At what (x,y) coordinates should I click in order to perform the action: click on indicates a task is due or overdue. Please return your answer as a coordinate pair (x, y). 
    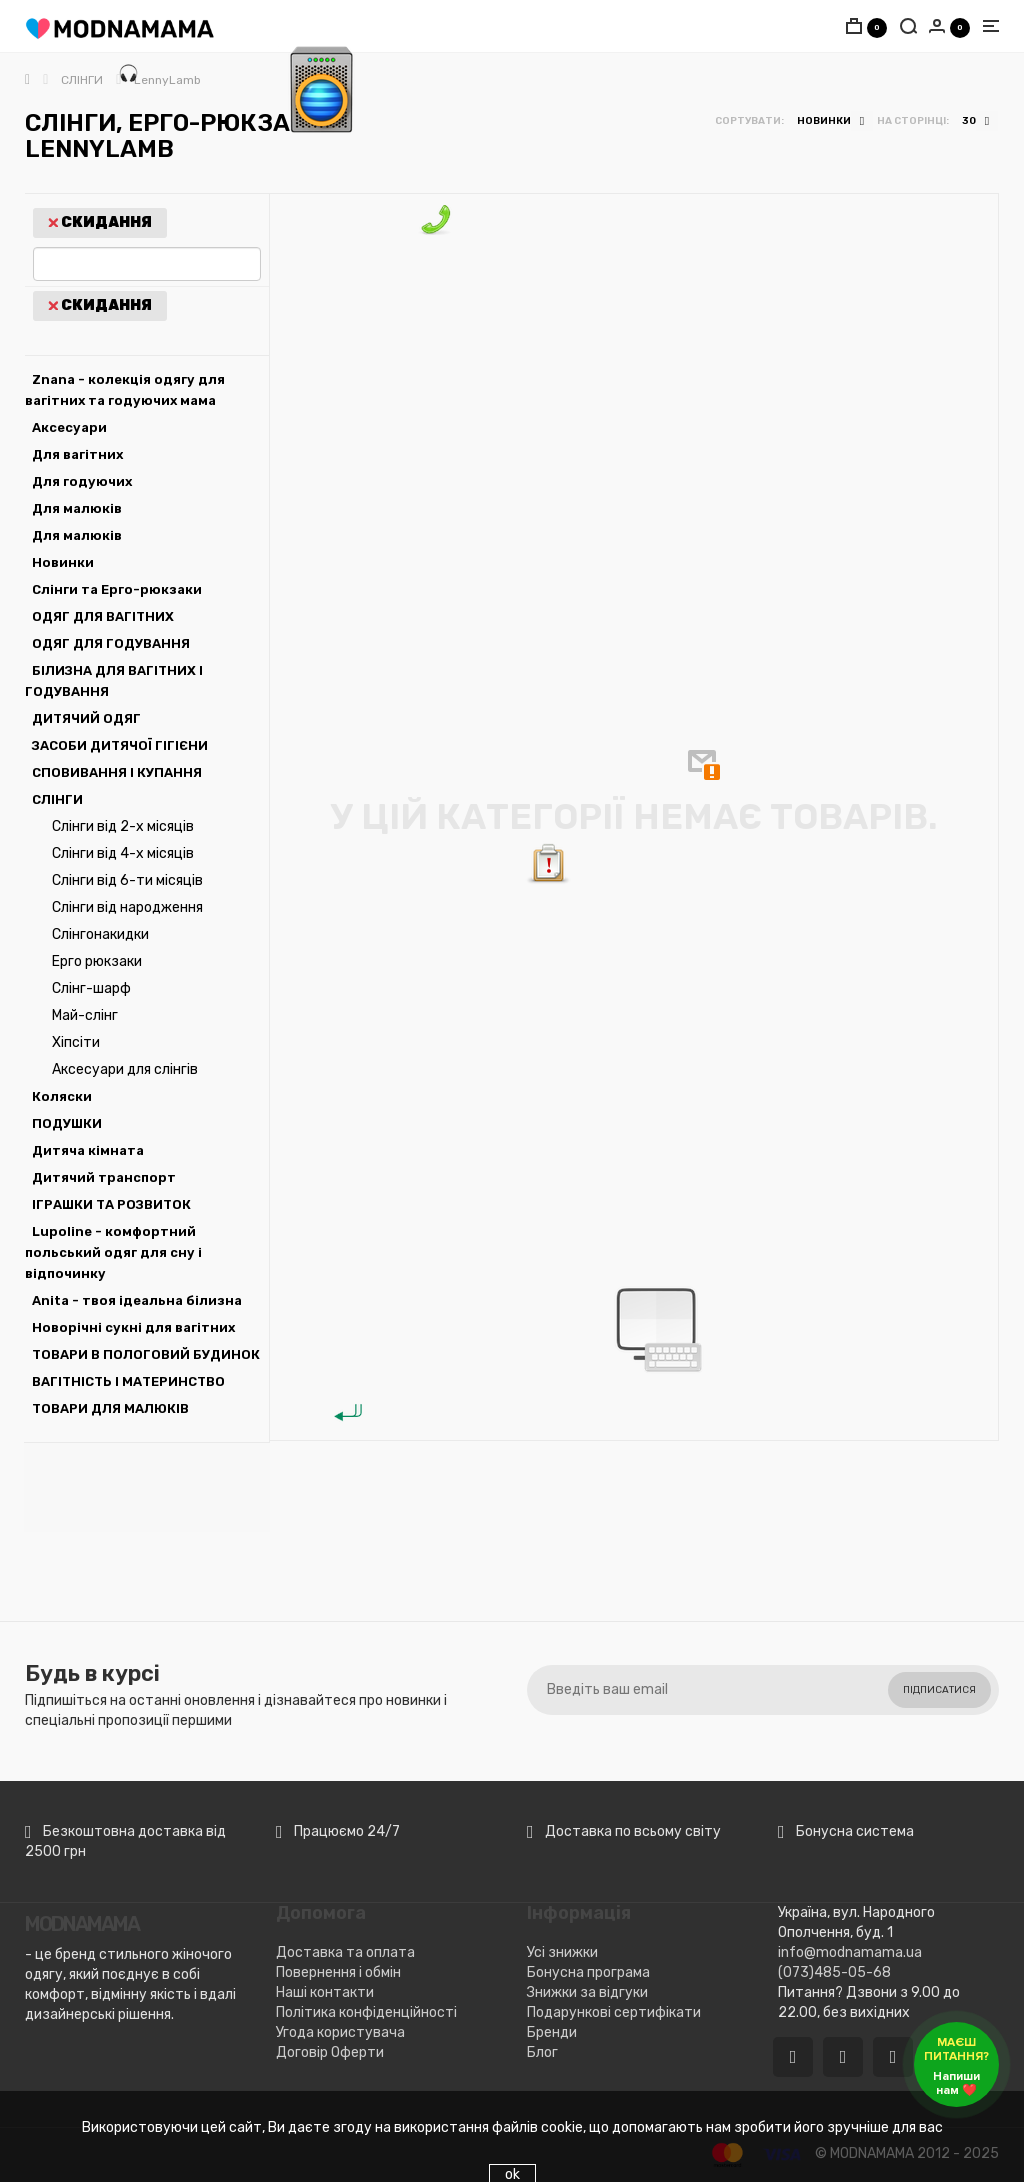
    Looking at the image, I should click on (548, 863).